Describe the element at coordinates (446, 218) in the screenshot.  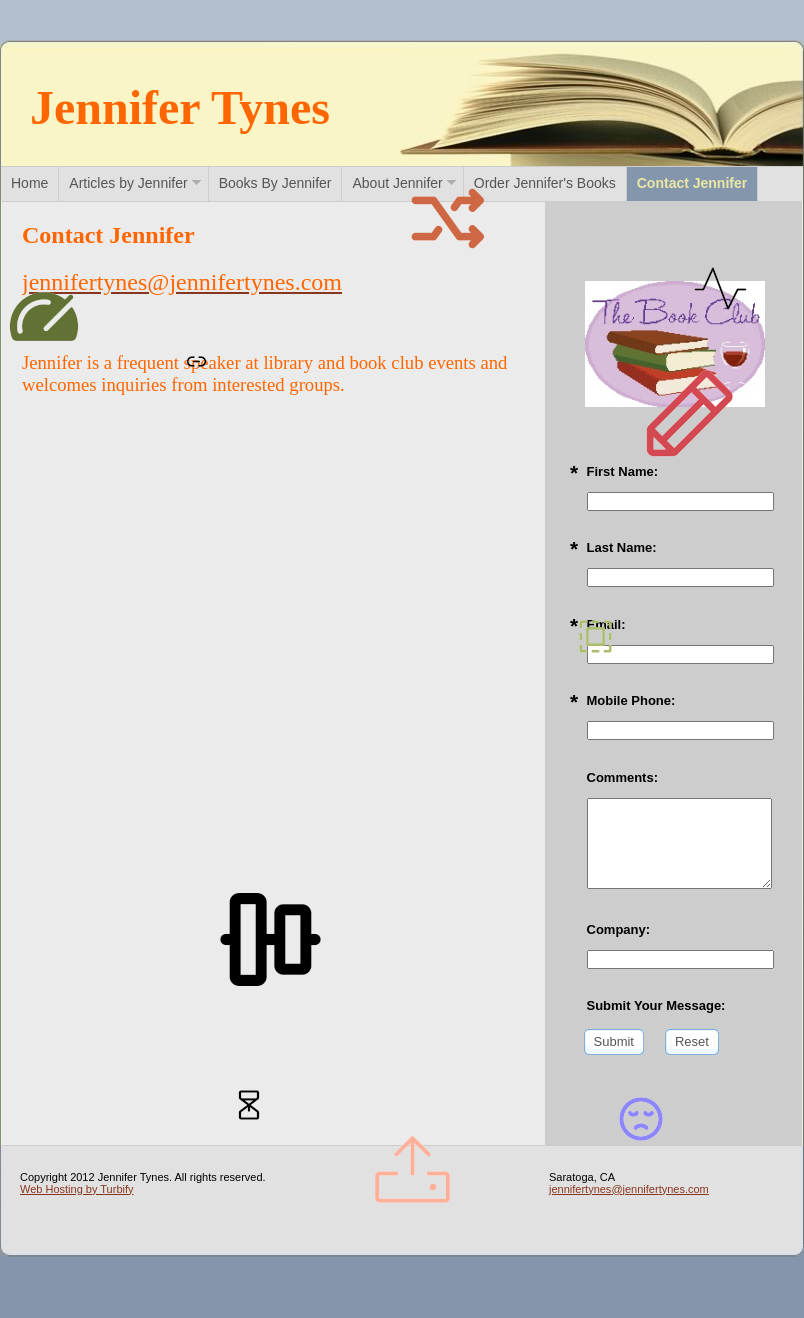
I see `shuffle or randomize playlist order` at that location.